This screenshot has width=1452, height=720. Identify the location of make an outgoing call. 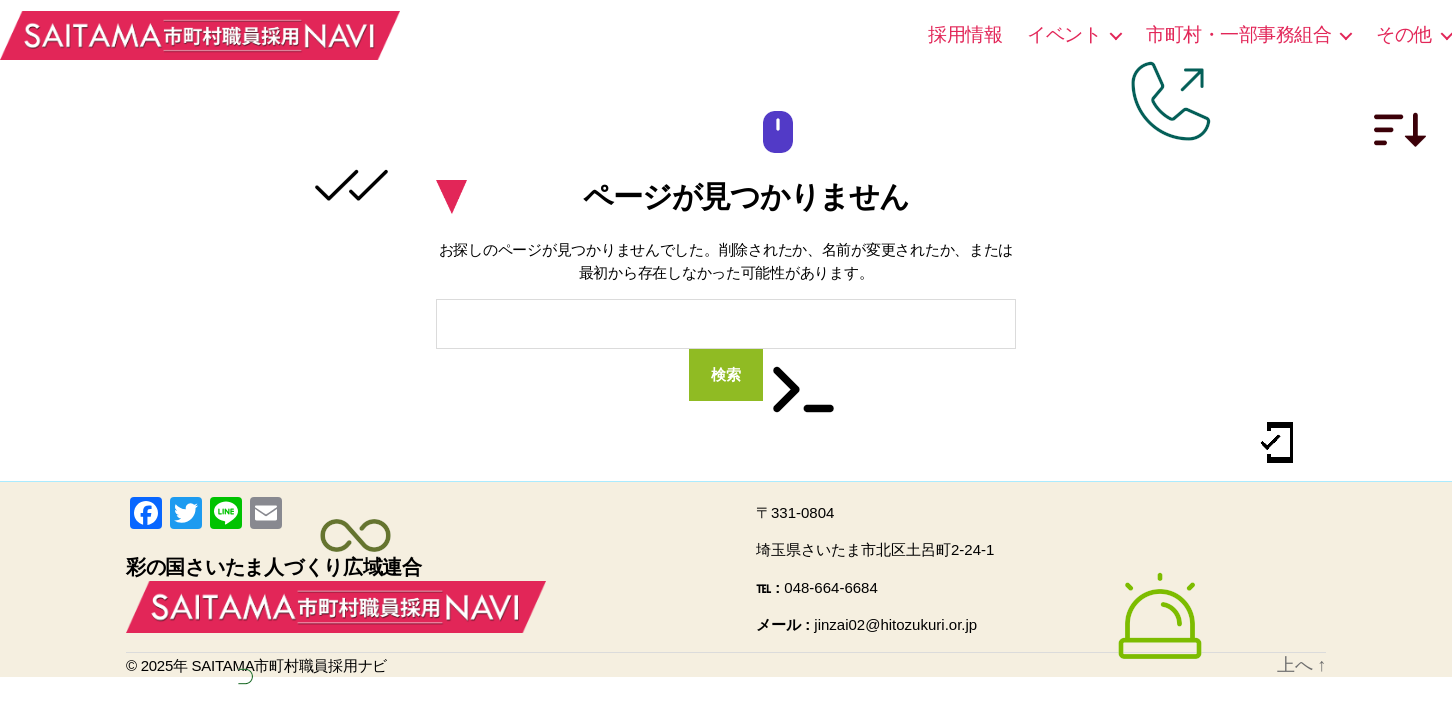
(1172, 99).